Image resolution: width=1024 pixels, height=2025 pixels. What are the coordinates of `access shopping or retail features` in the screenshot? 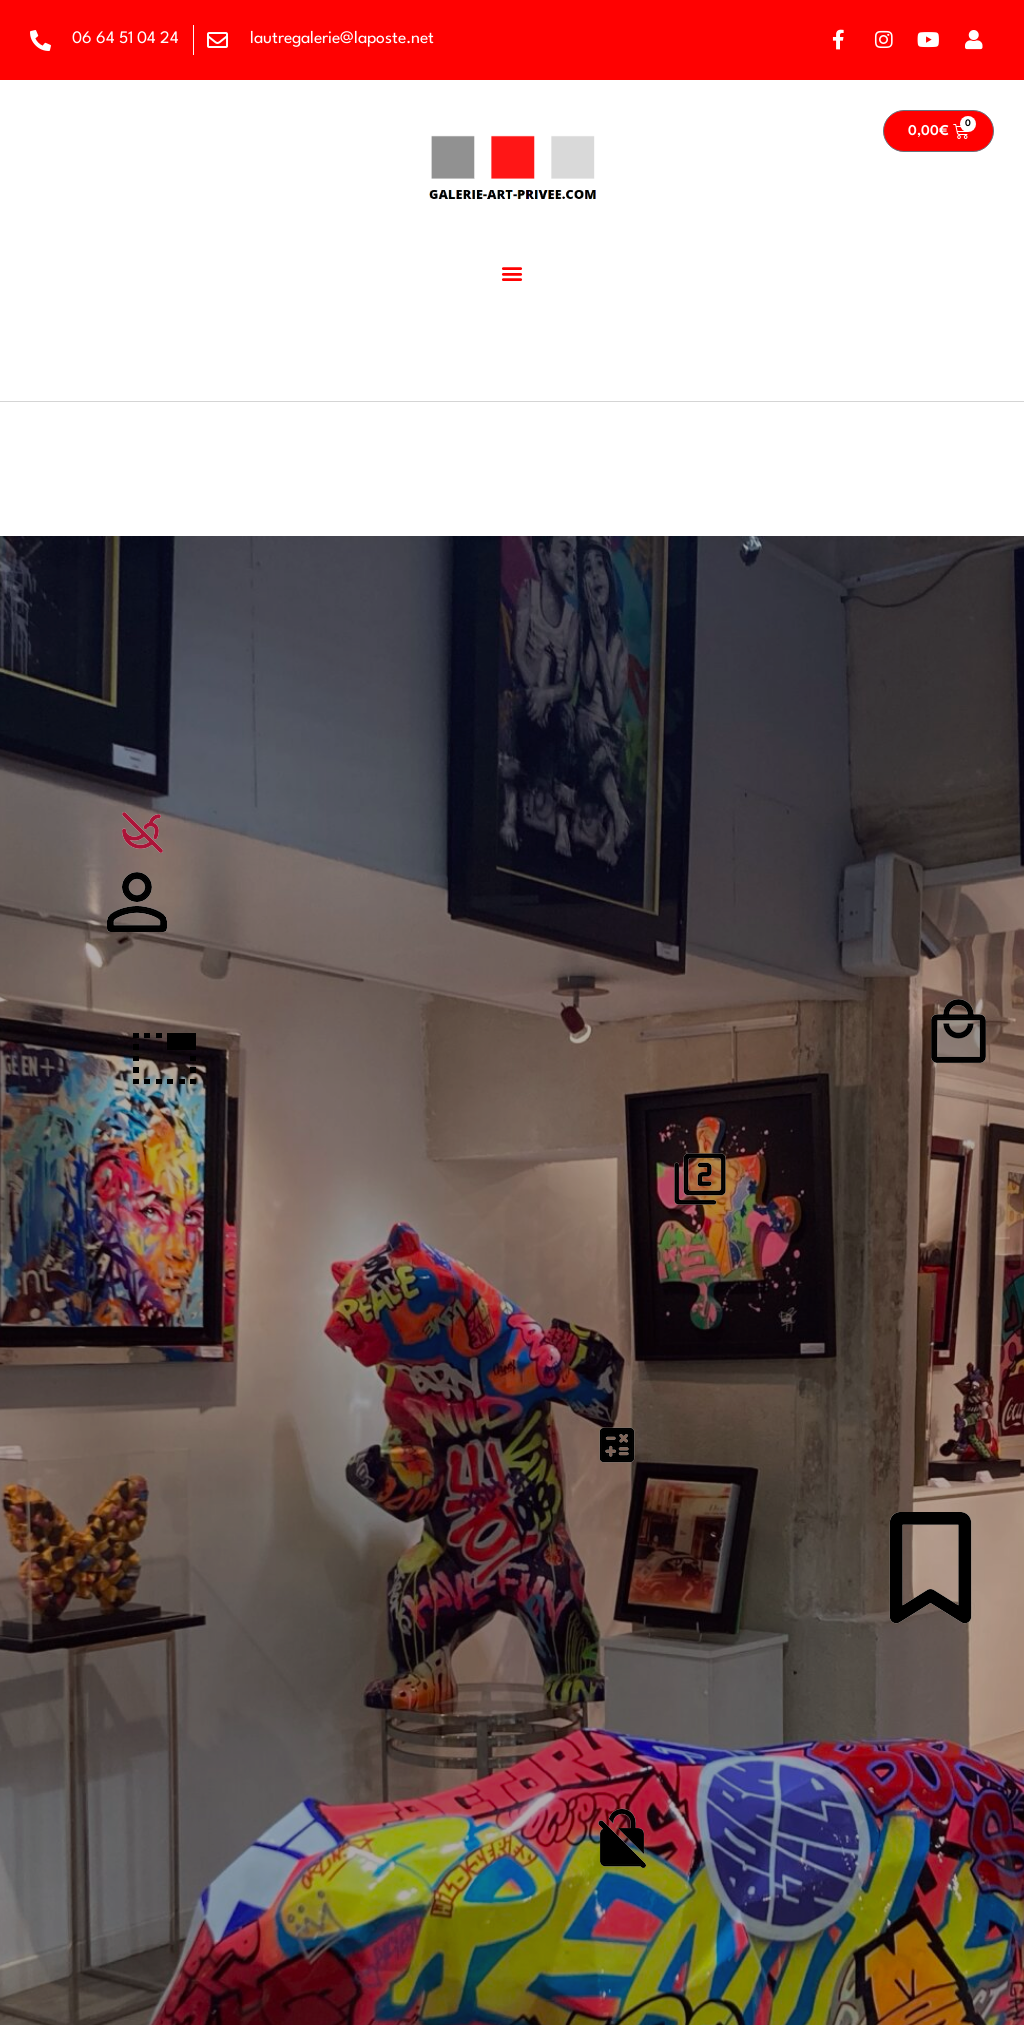 It's located at (958, 1032).